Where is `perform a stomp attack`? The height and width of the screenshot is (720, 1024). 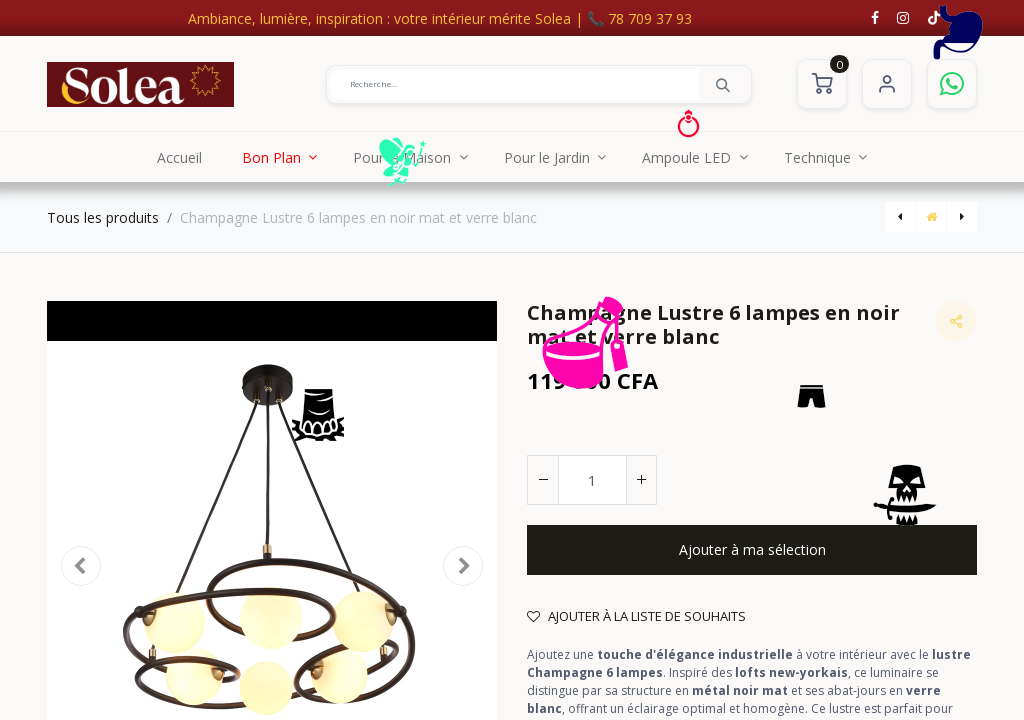 perform a stomp attack is located at coordinates (318, 415).